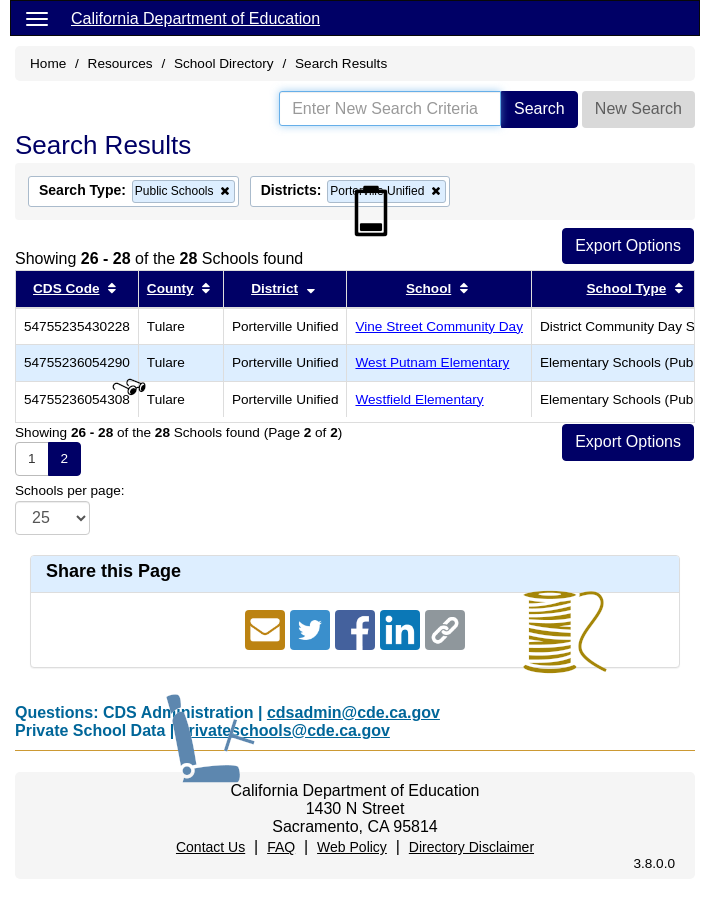  I want to click on wire or cable inventory item, so click(565, 632).